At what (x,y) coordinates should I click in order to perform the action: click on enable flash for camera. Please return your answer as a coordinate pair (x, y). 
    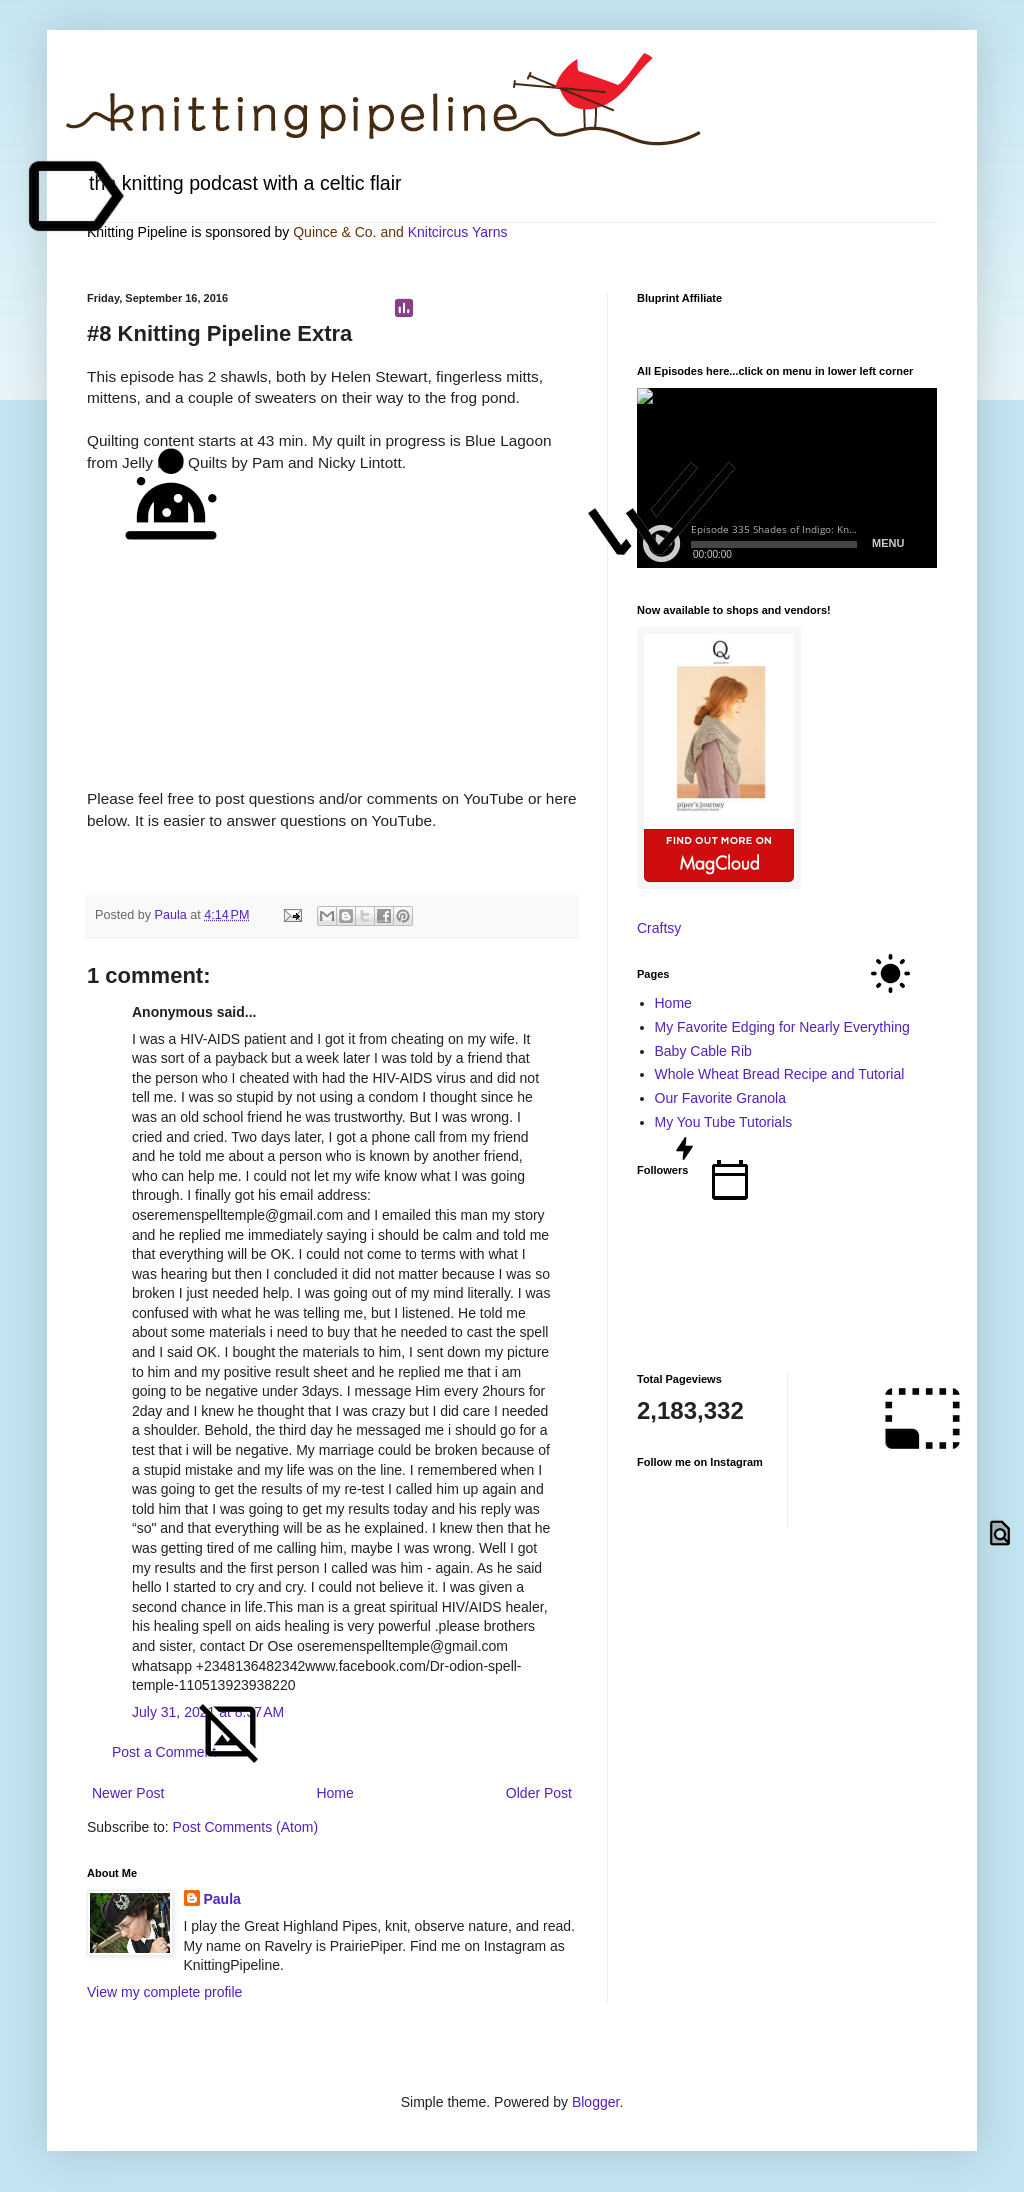
    Looking at the image, I should click on (684, 1148).